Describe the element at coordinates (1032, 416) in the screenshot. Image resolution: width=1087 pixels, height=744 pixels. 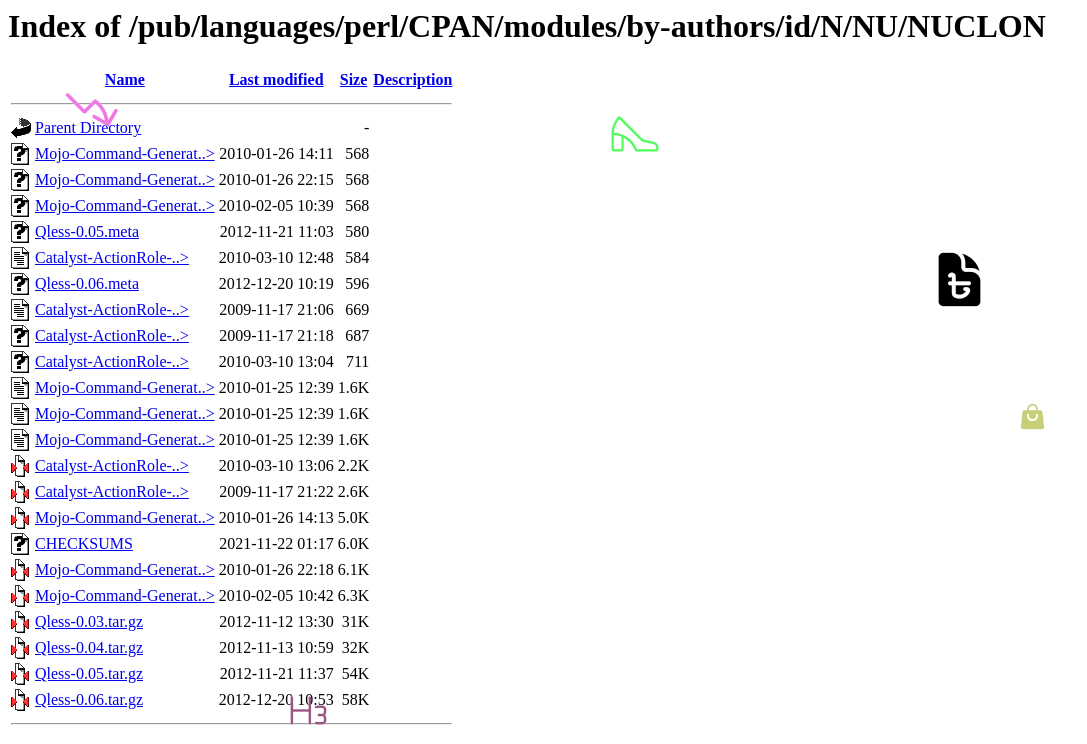
I see `view your shopping cart` at that location.